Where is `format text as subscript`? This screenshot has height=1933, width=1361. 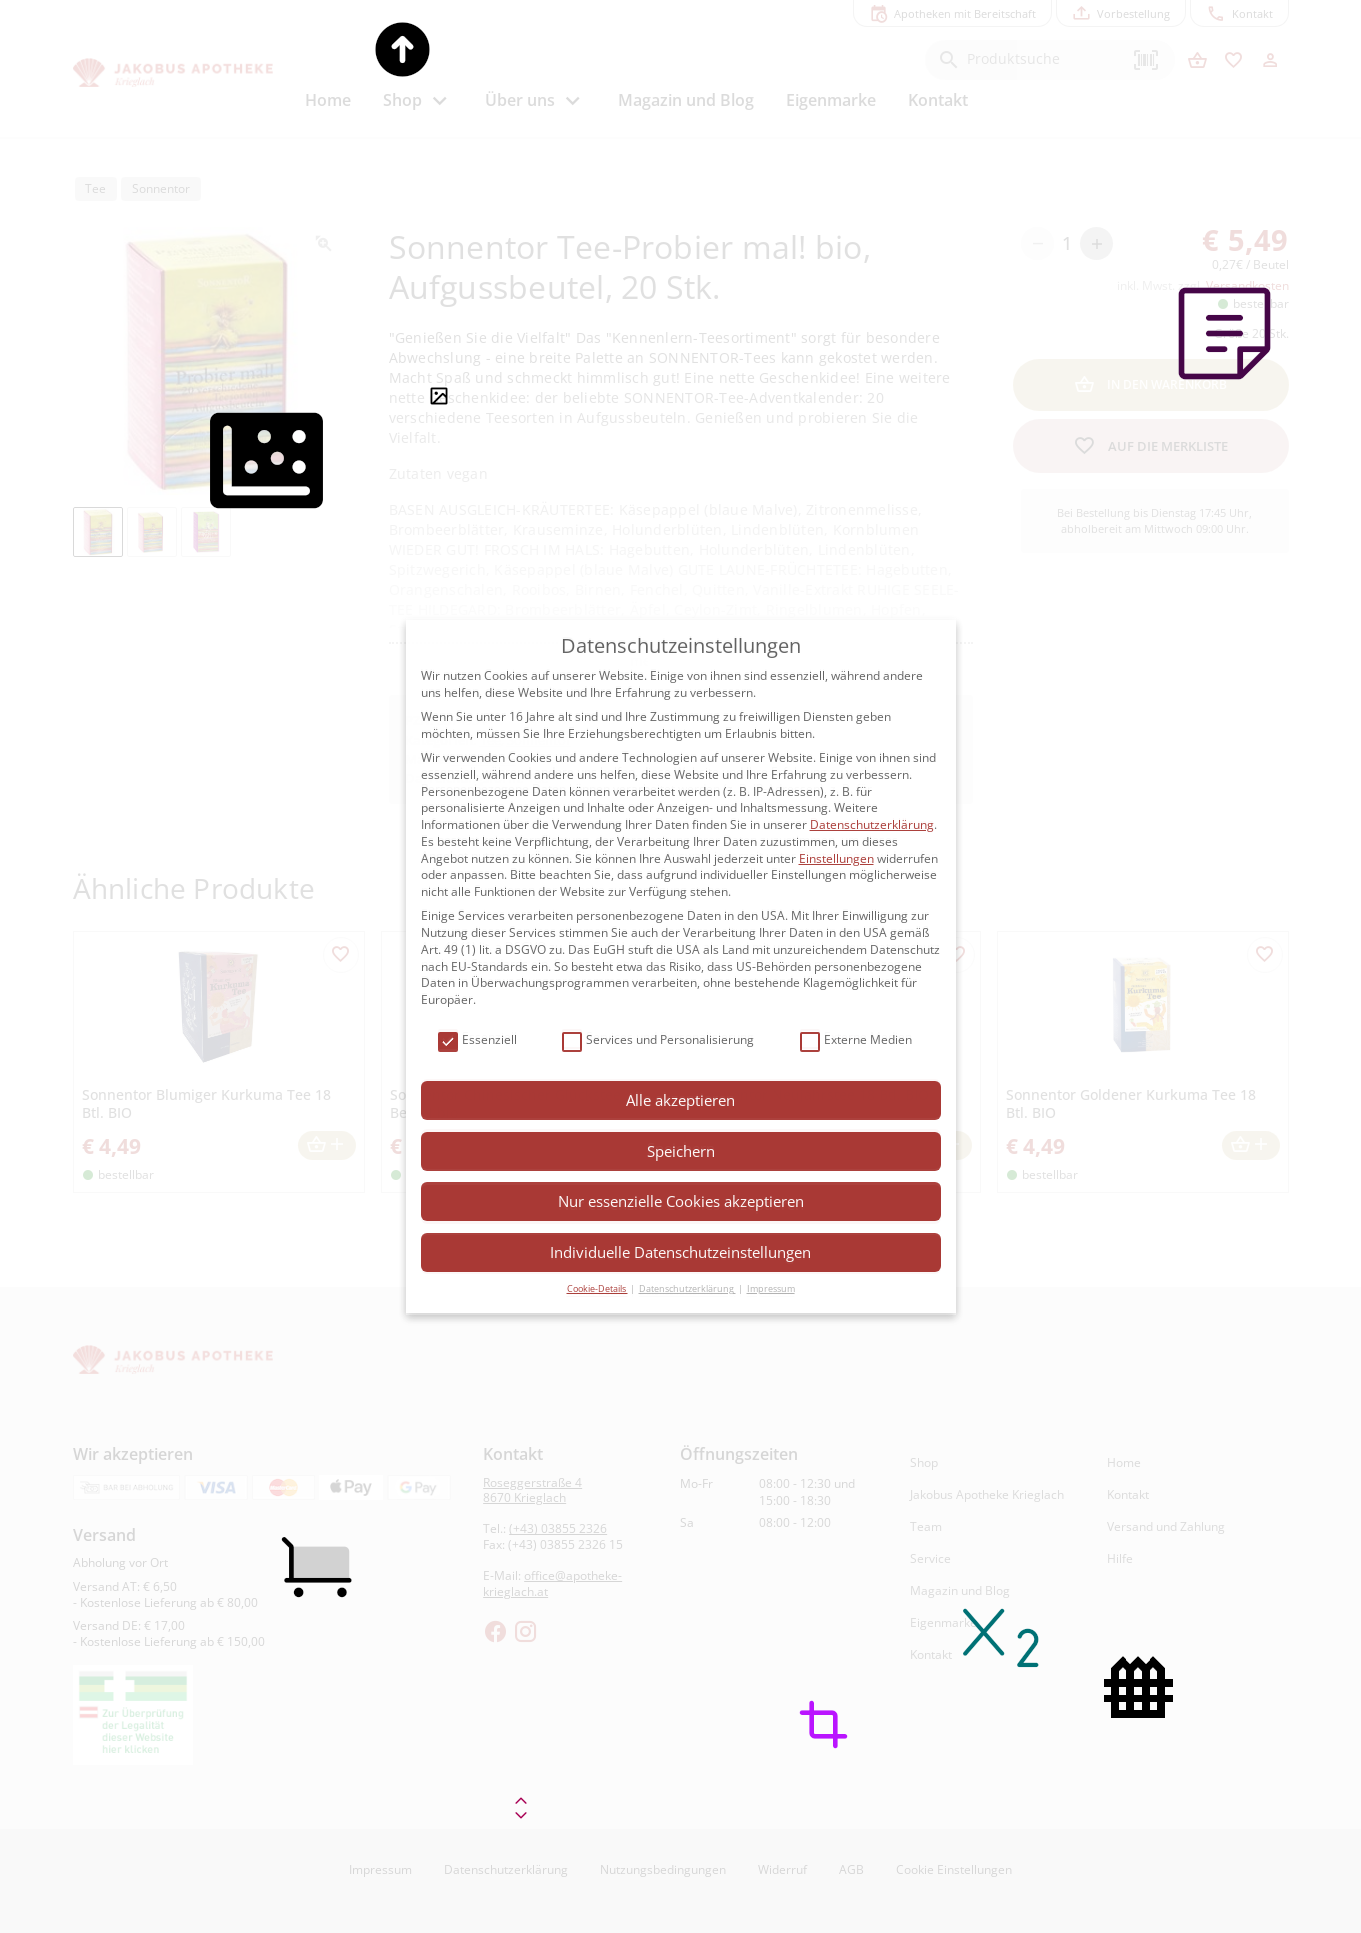
format text as subscript is located at coordinates (996, 1636).